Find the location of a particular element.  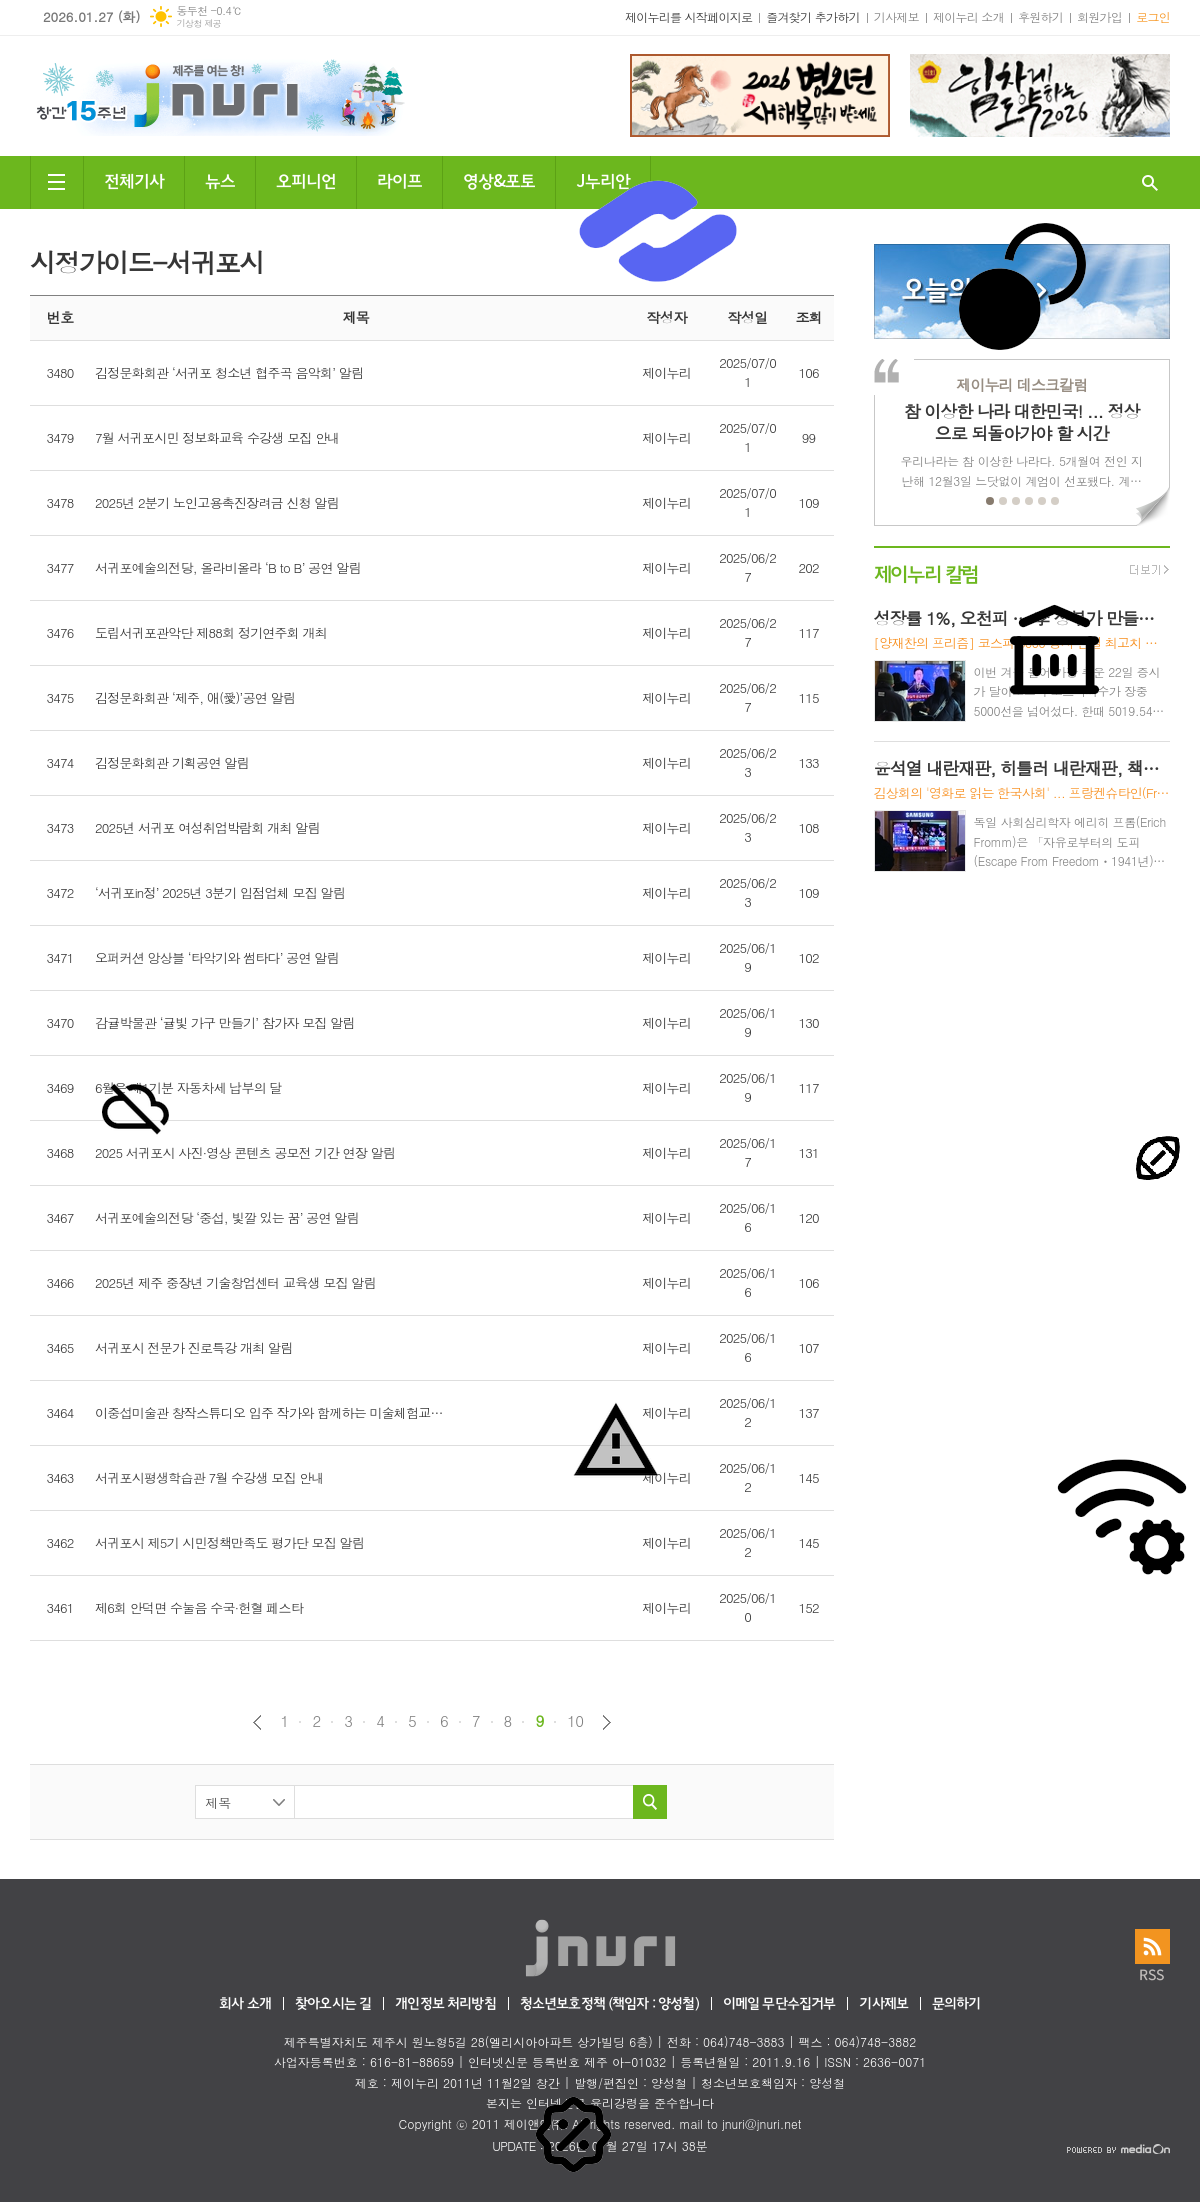

view sports scores and updates is located at coordinates (1158, 1158).